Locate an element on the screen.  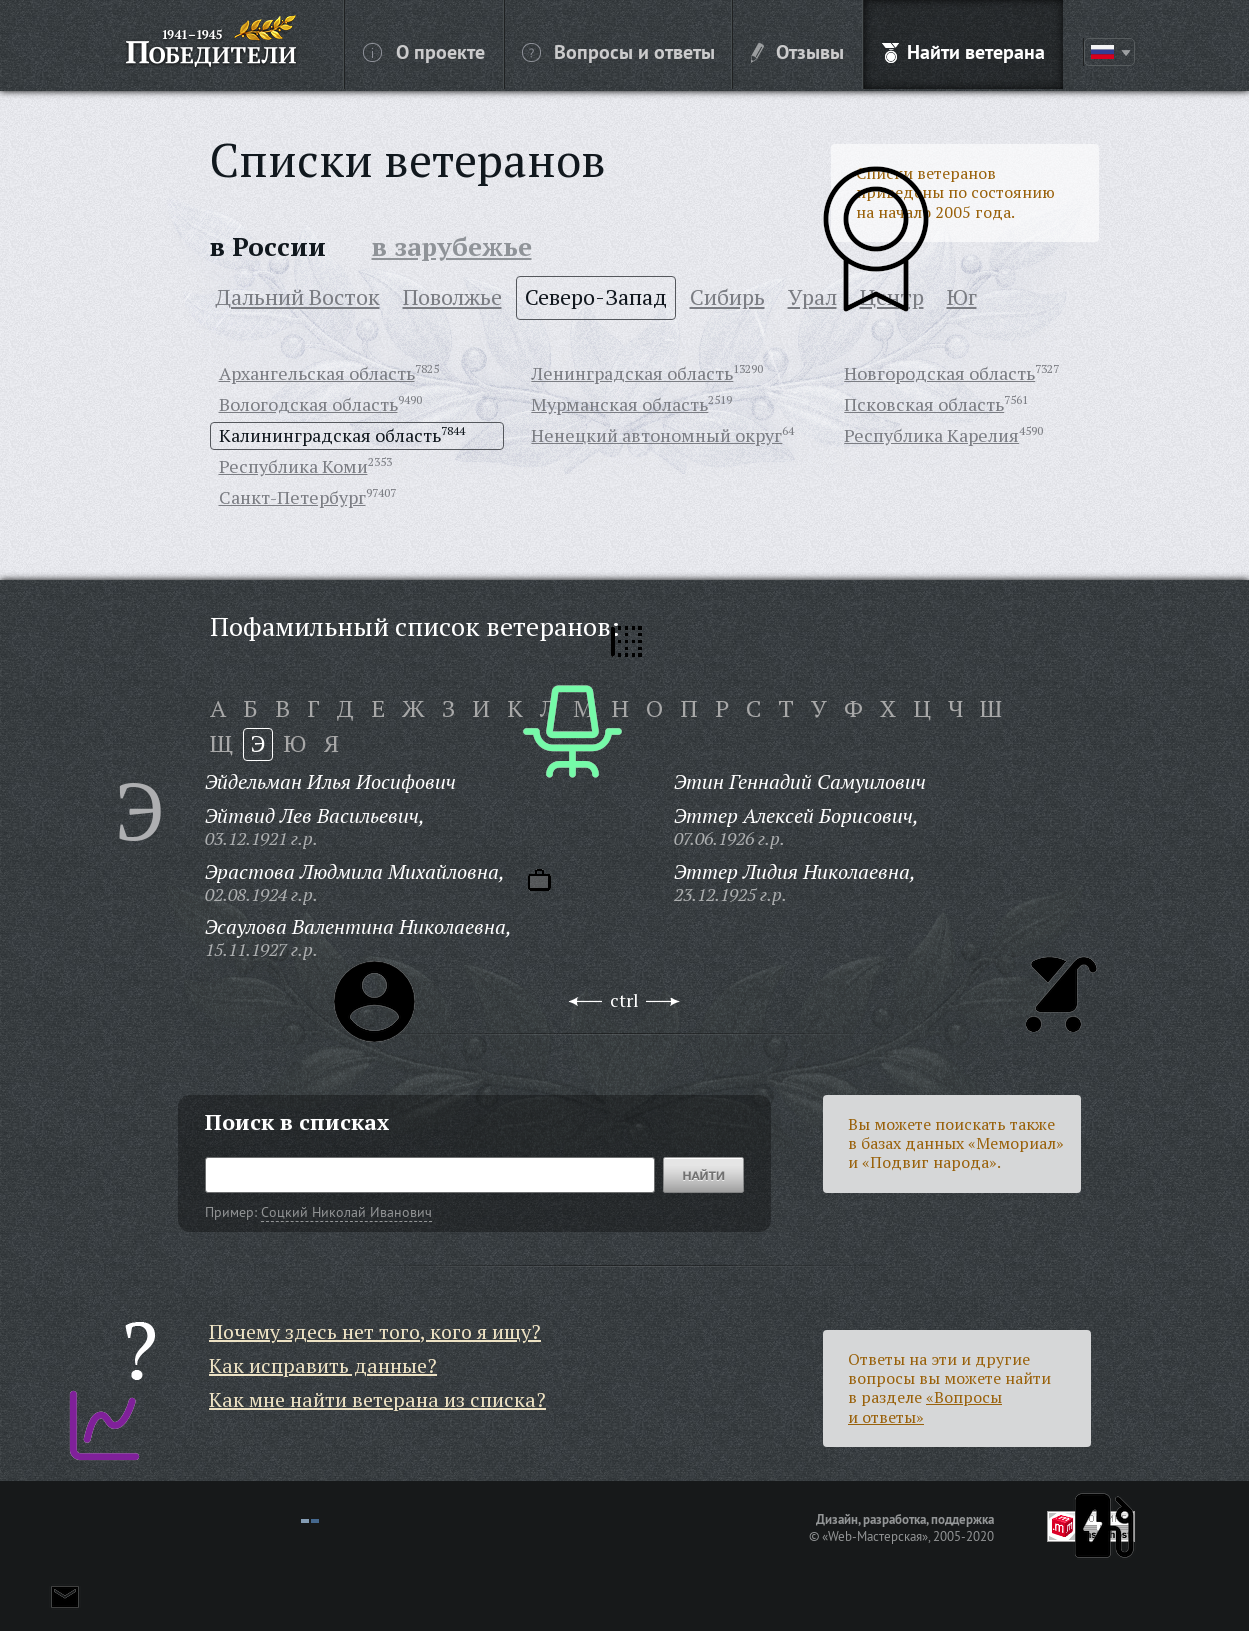
access your profile or account settings is located at coordinates (374, 1001).